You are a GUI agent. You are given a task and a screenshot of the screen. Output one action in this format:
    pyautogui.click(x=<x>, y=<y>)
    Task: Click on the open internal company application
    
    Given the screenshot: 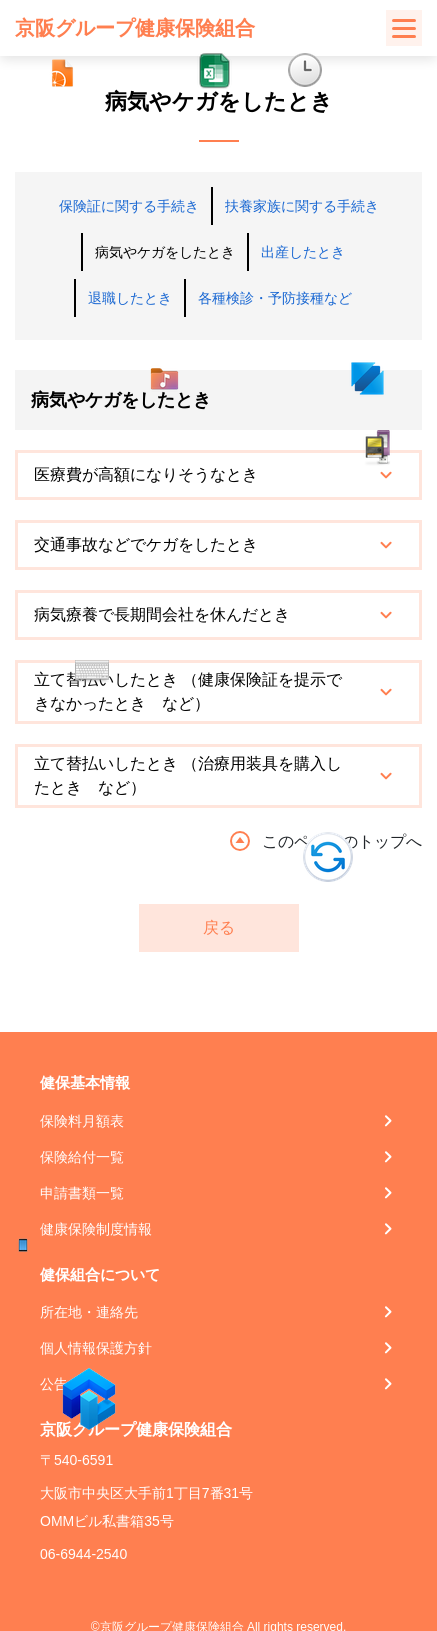 What is the action you would take?
    pyautogui.click(x=367, y=378)
    